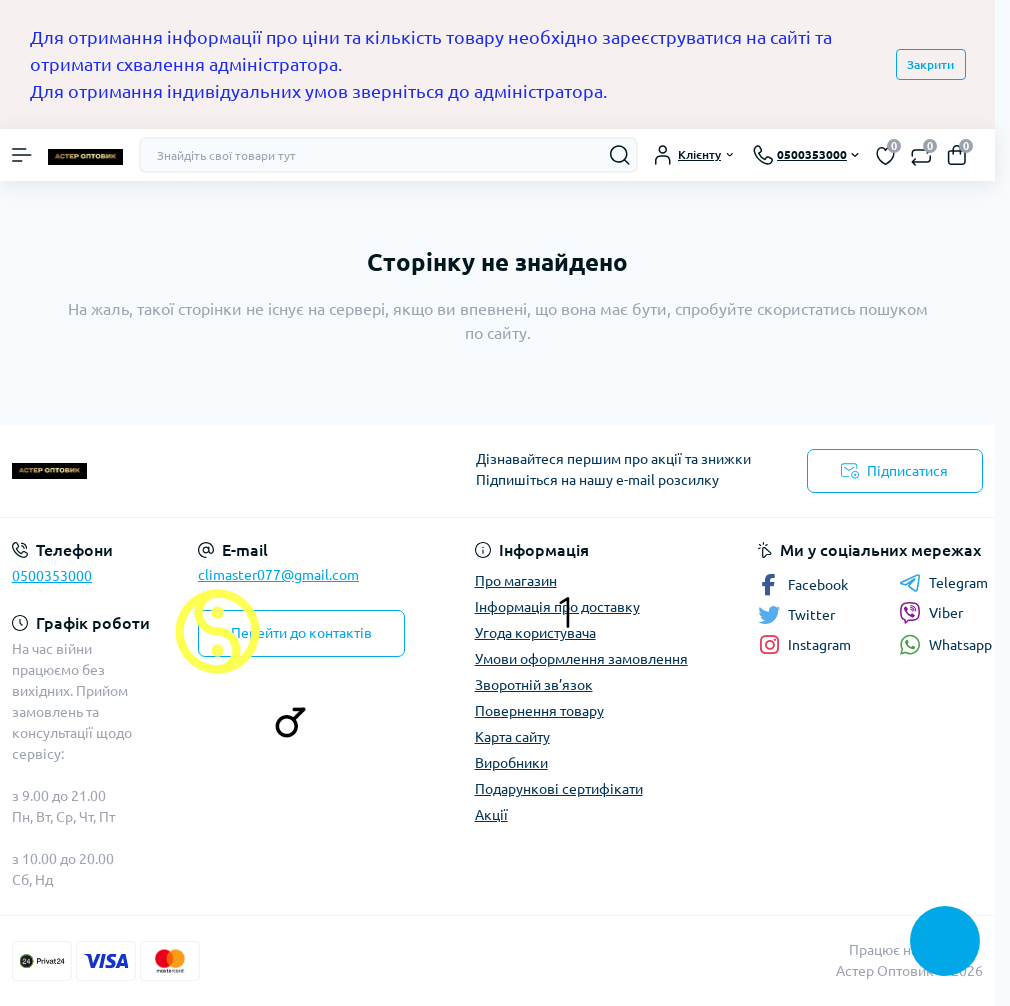 The height and width of the screenshot is (1006, 1010). What do you see at coordinates (217, 631) in the screenshot?
I see `toggle balance or harmony mode` at bounding box center [217, 631].